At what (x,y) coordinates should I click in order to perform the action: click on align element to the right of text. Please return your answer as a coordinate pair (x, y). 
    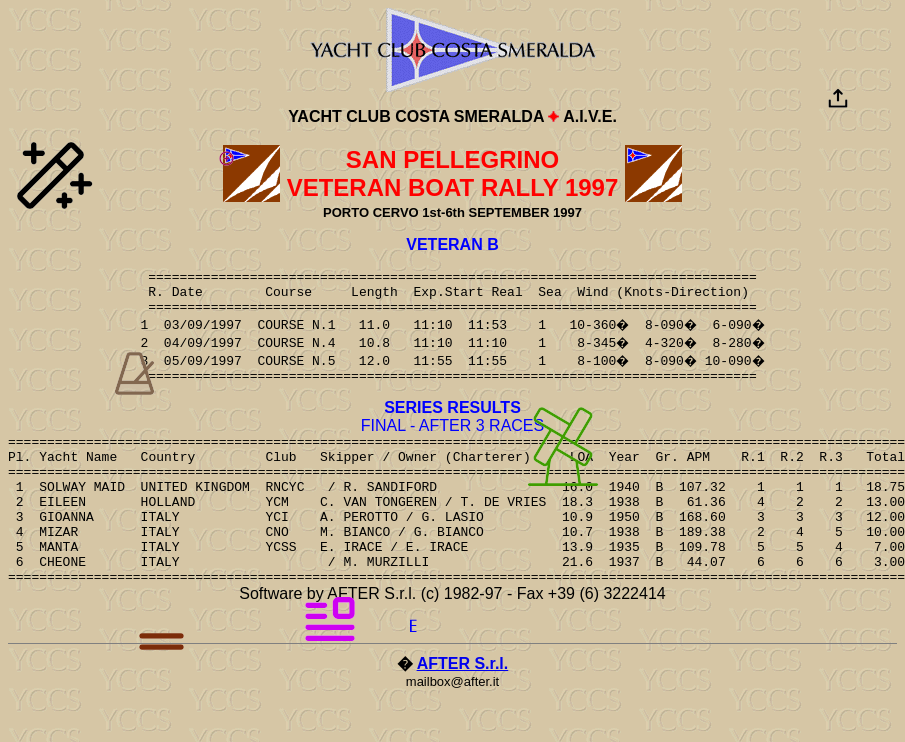
    Looking at the image, I should click on (330, 619).